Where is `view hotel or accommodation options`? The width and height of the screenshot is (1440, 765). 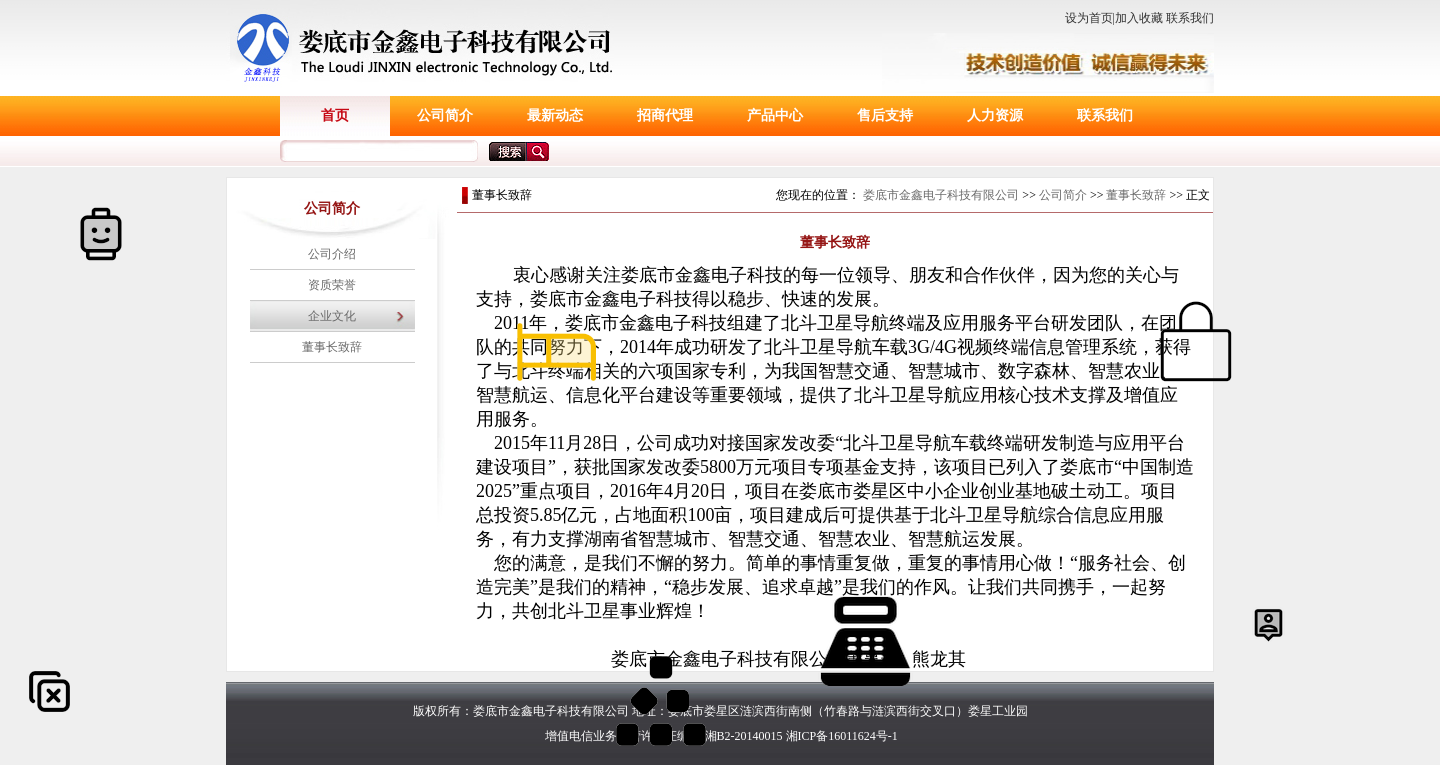
view hotel or accommodation options is located at coordinates (554, 352).